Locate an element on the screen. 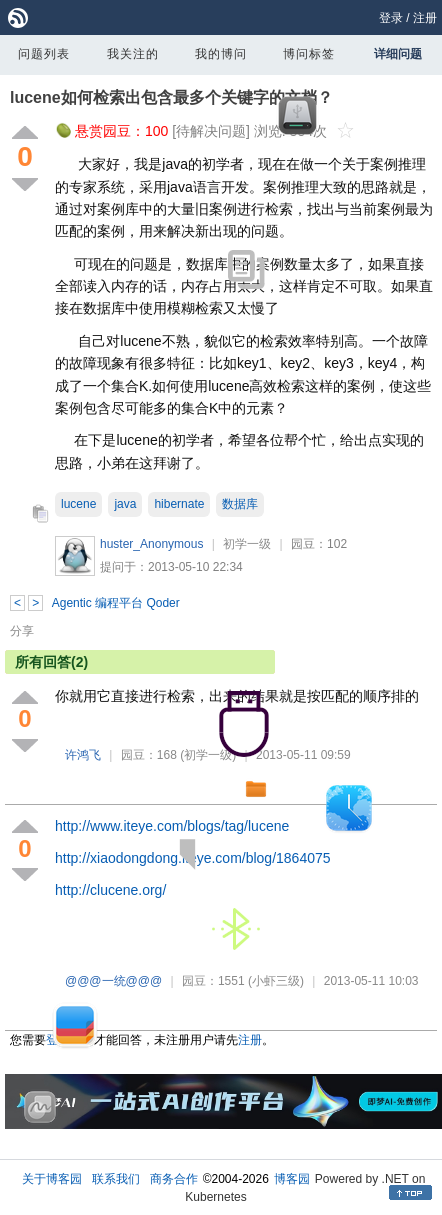 This screenshot has height=1215, width=442. open buho app for mac is located at coordinates (75, 1025).